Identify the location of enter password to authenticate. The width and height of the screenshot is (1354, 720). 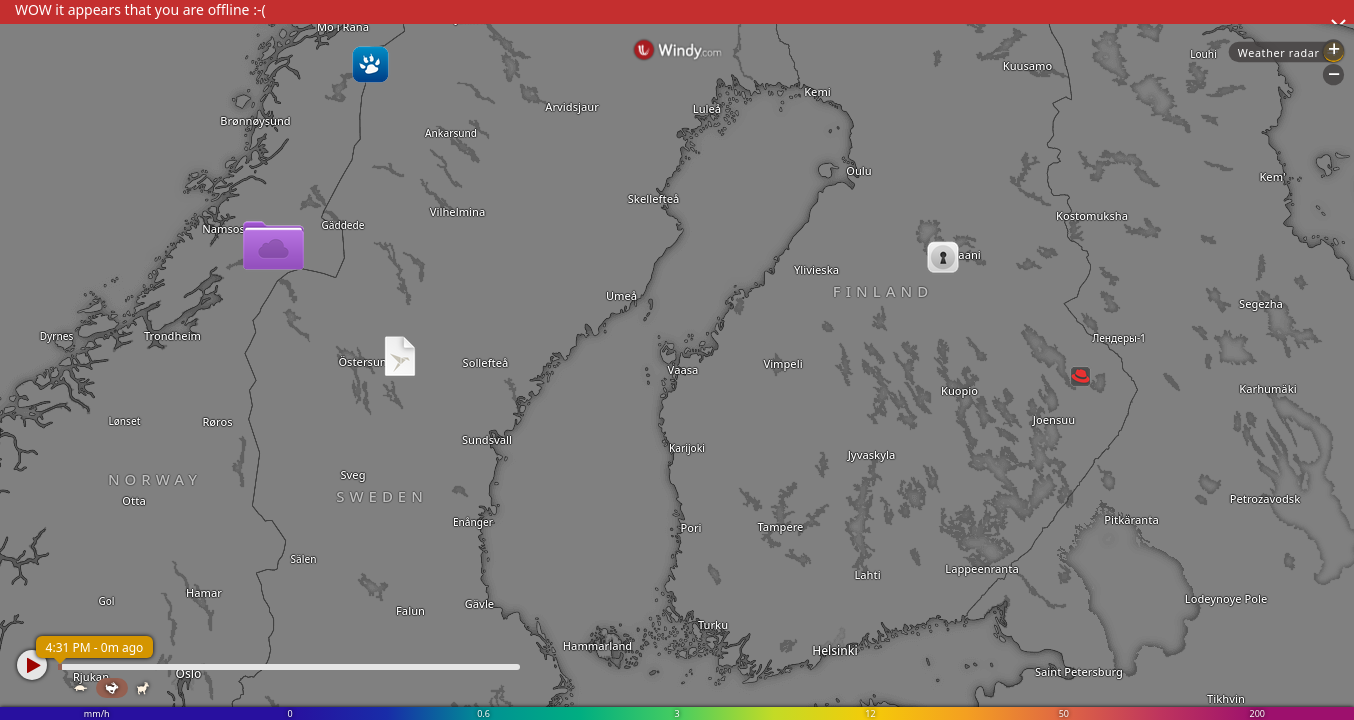
(943, 258).